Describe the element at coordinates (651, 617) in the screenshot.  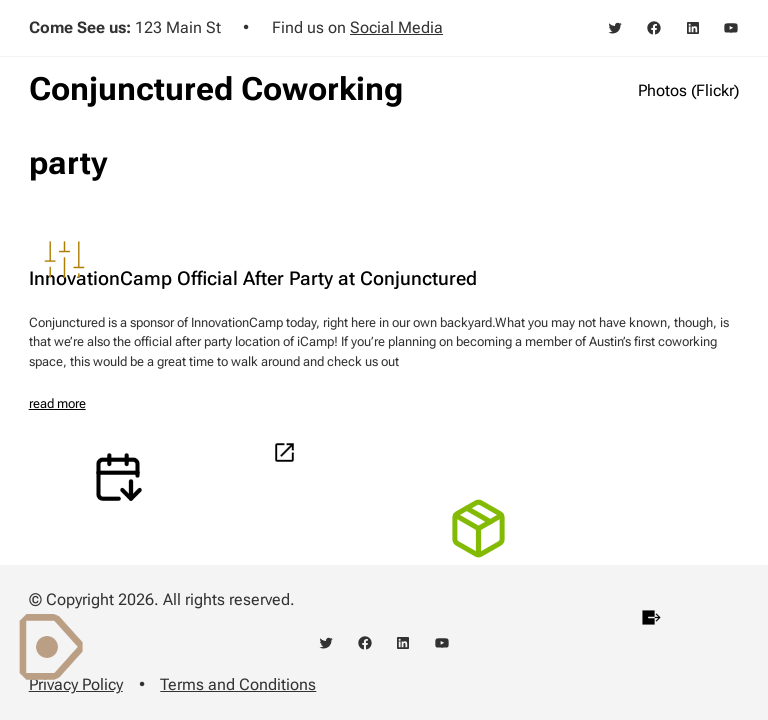
I see `log out of your account` at that location.